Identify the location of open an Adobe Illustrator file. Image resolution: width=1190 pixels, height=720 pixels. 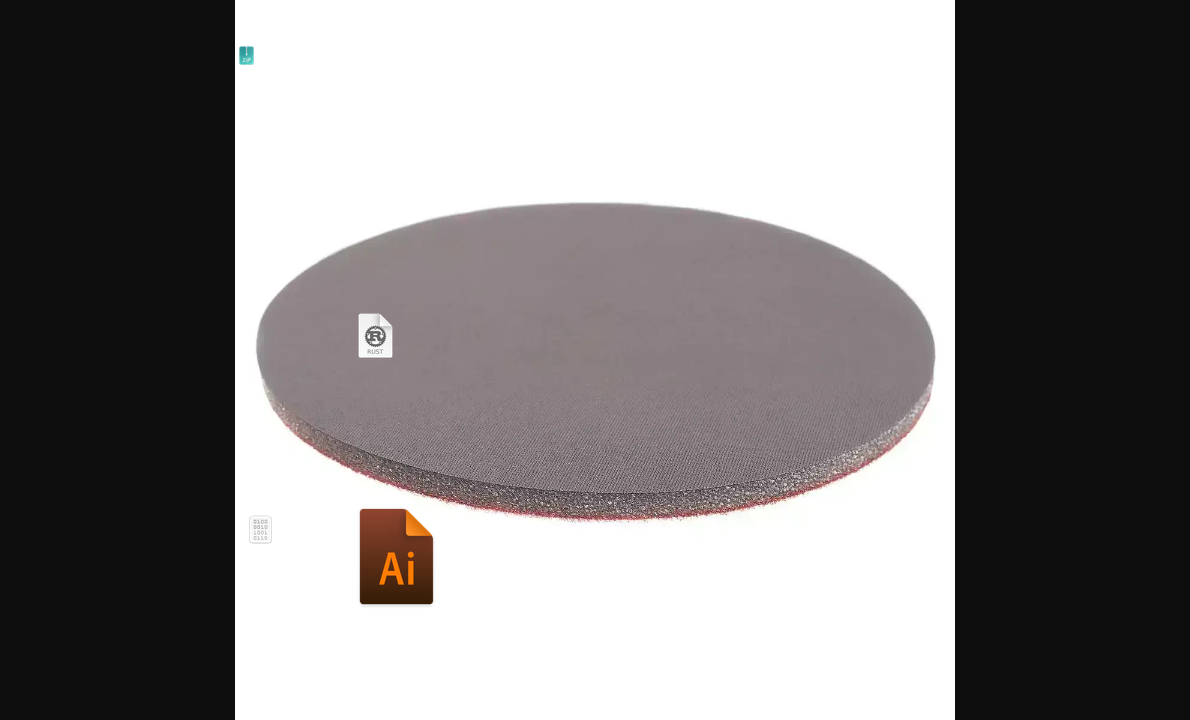
(396, 556).